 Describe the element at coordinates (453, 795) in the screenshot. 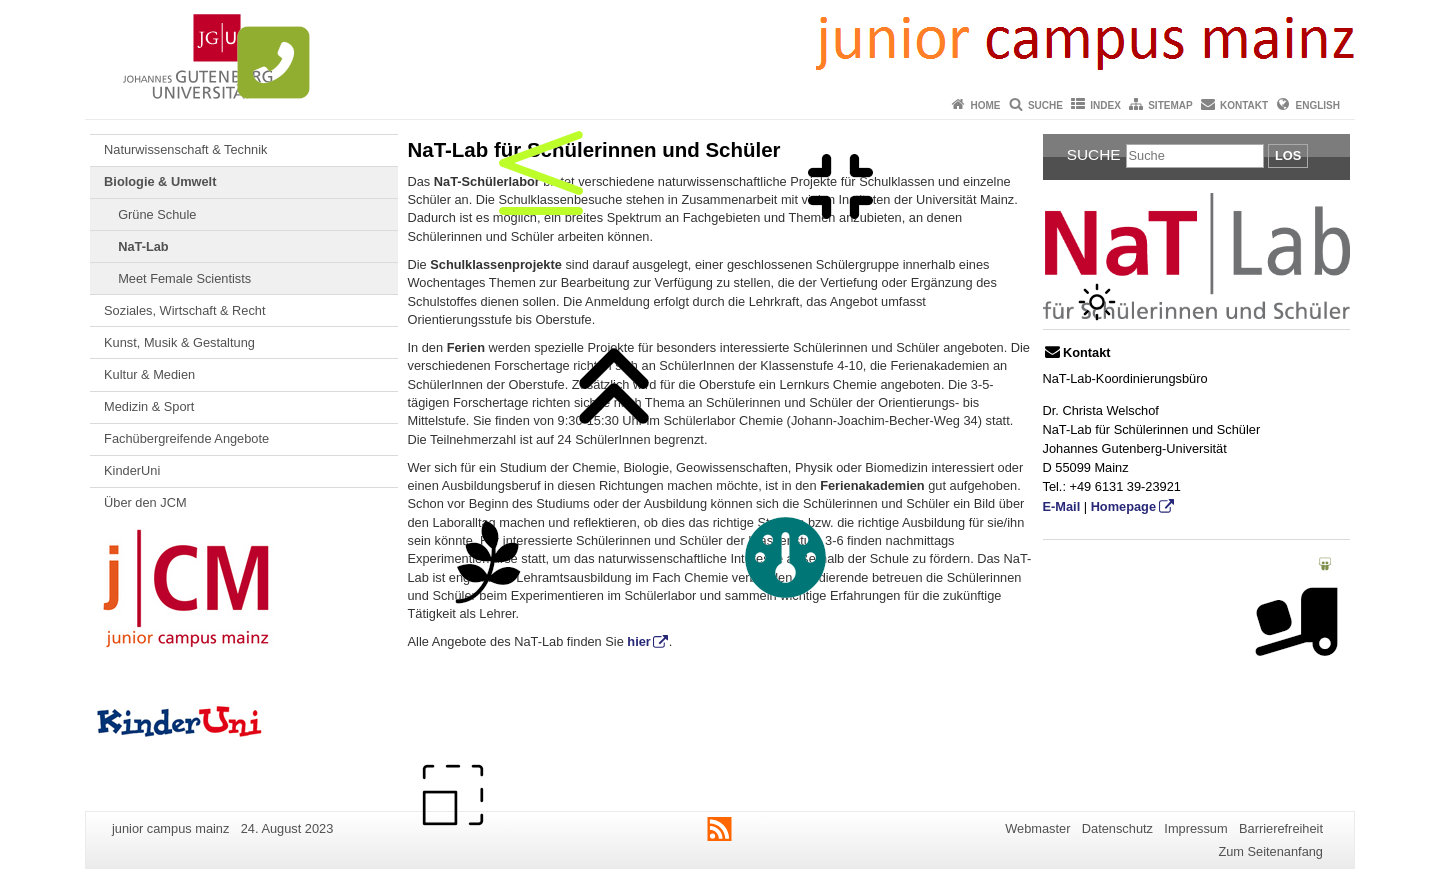

I see `resize a window or element` at that location.